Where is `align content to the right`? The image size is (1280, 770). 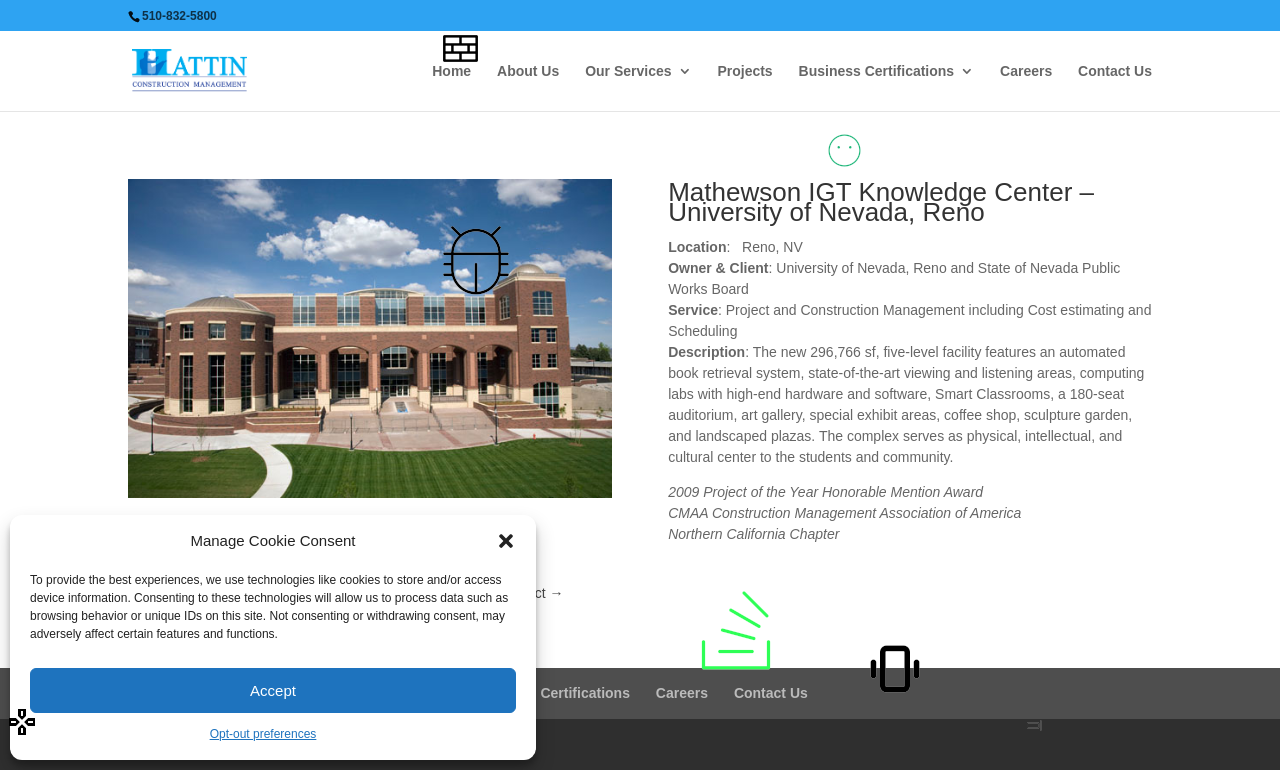 align content to the right is located at coordinates (1034, 725).